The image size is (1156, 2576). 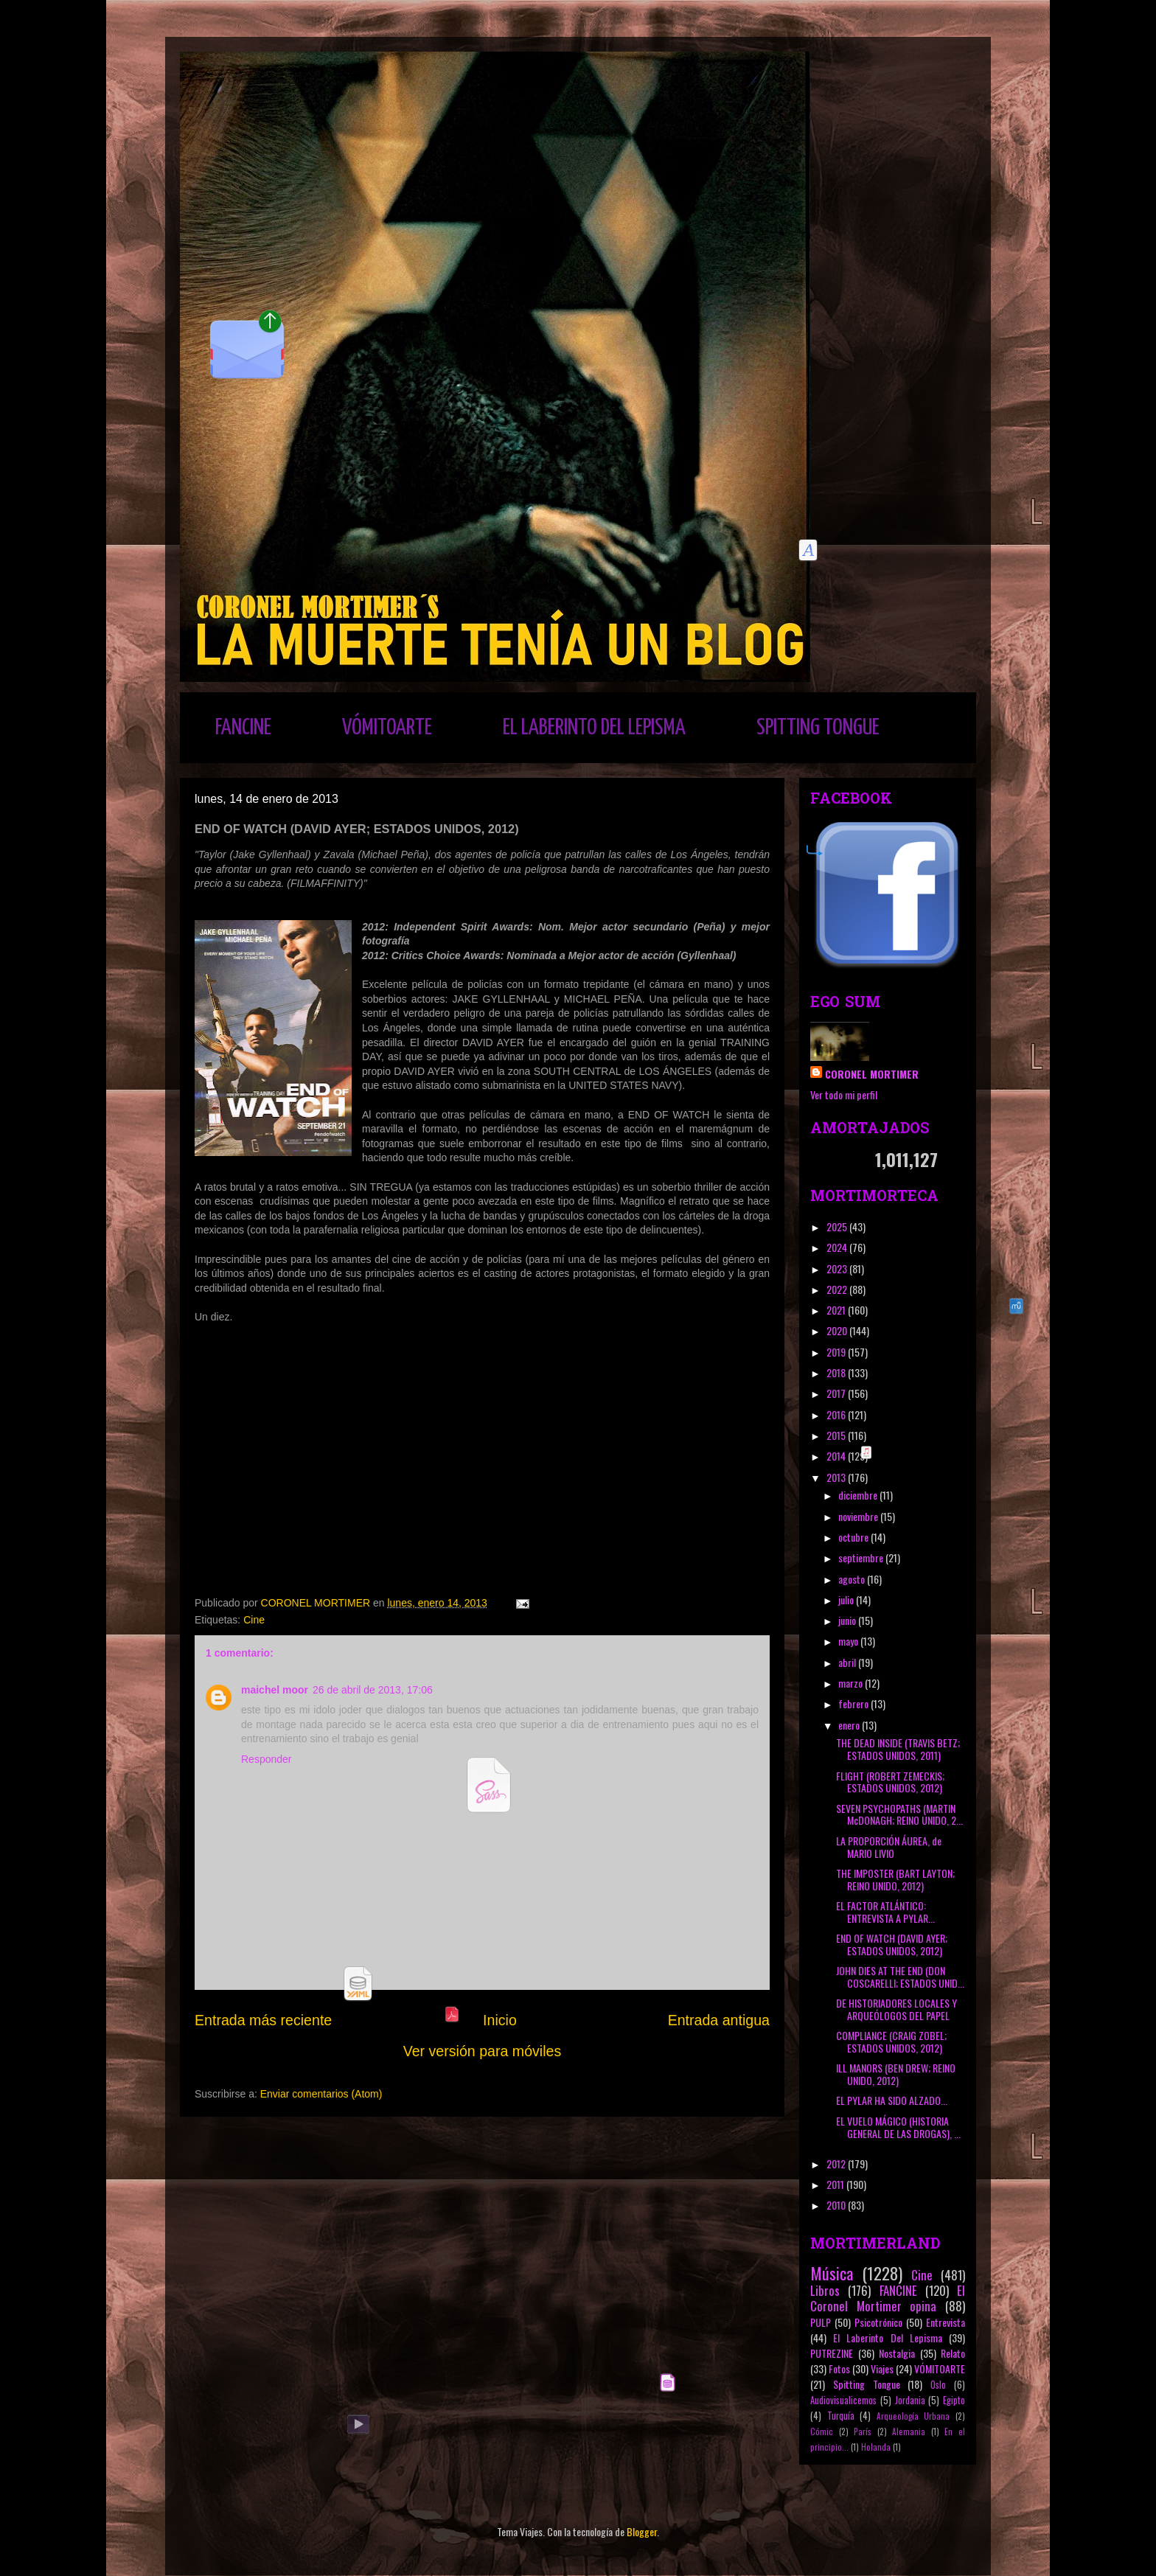 I want to click on a MuseScore 3 music notation file, so click(x=1016, y=1306).